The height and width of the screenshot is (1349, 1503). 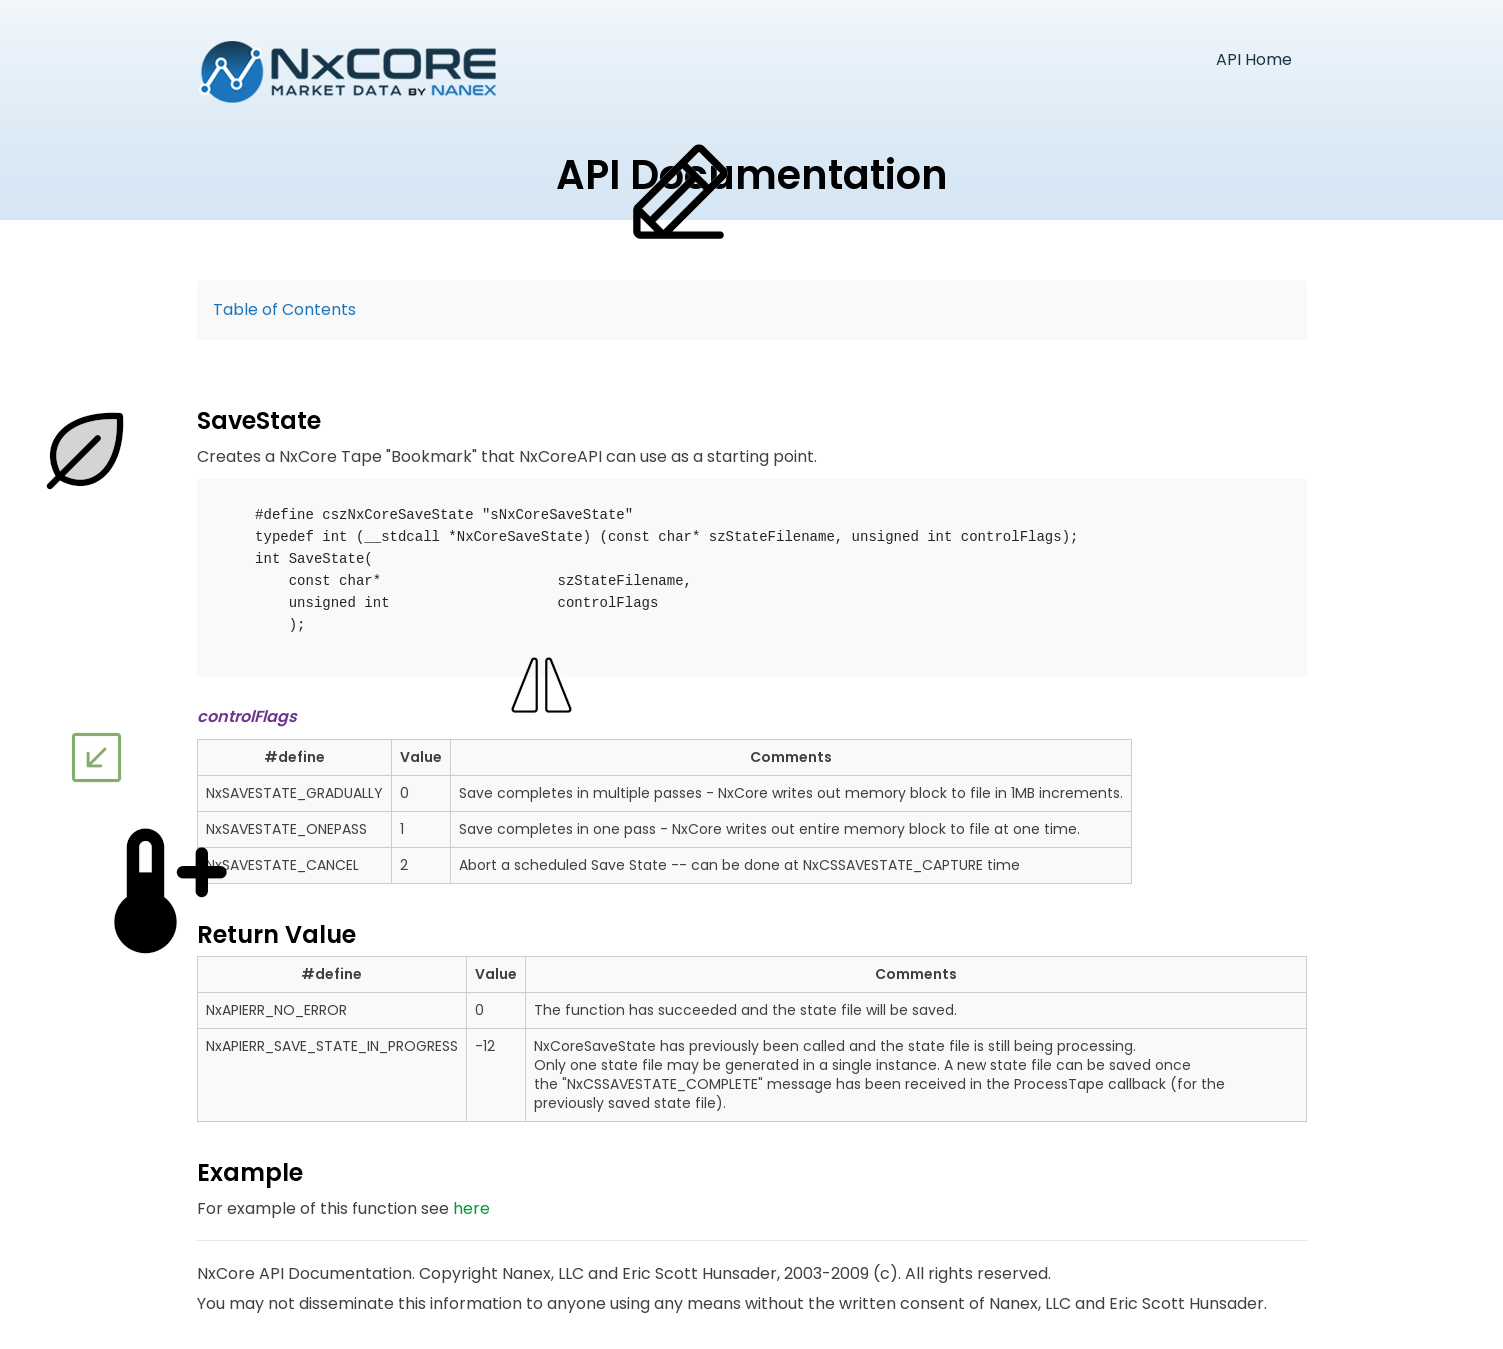 I want to click on eco-friendly or sustainable option, so click(x=85, y=451).